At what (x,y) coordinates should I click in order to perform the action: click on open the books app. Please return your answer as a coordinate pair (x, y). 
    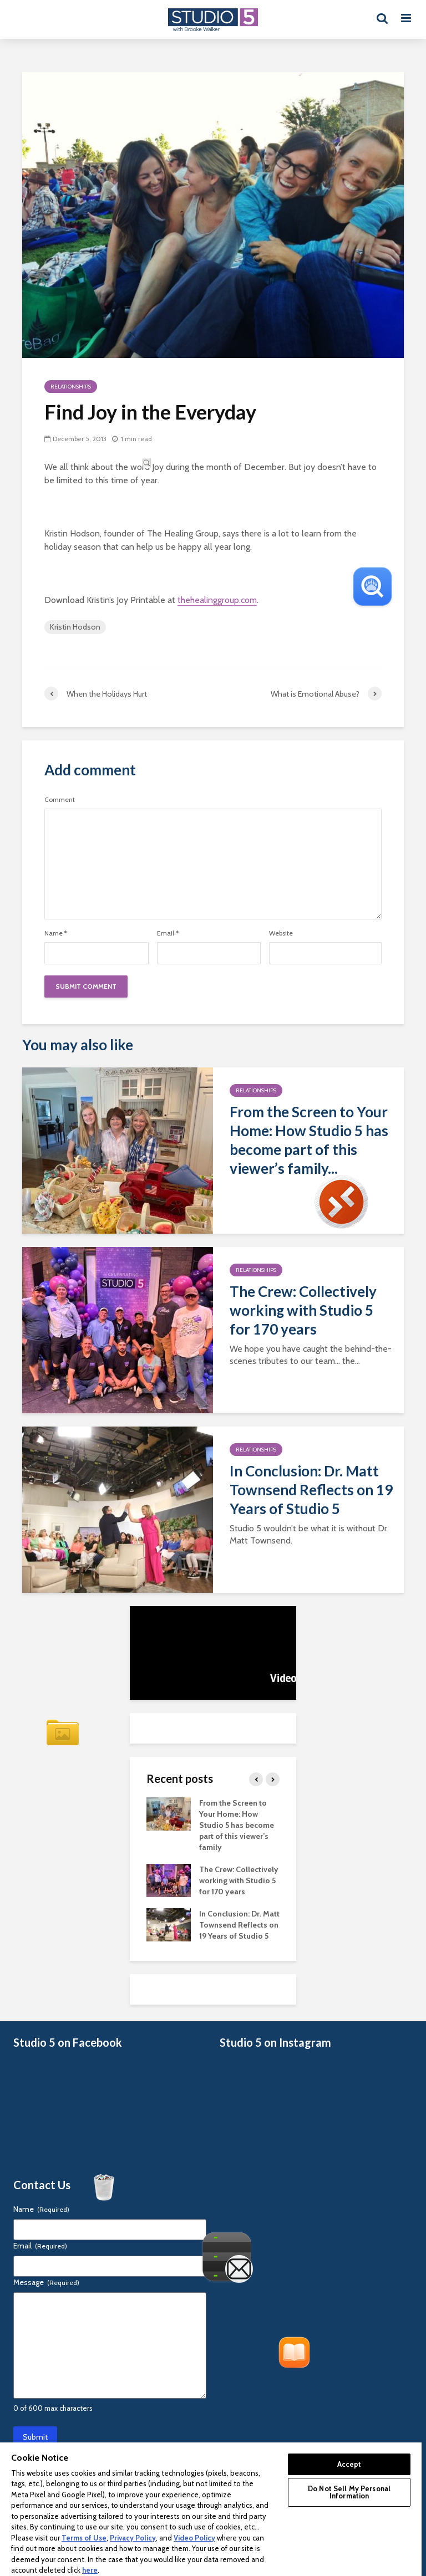
    Looking at the image, I should click on (294, 2352).